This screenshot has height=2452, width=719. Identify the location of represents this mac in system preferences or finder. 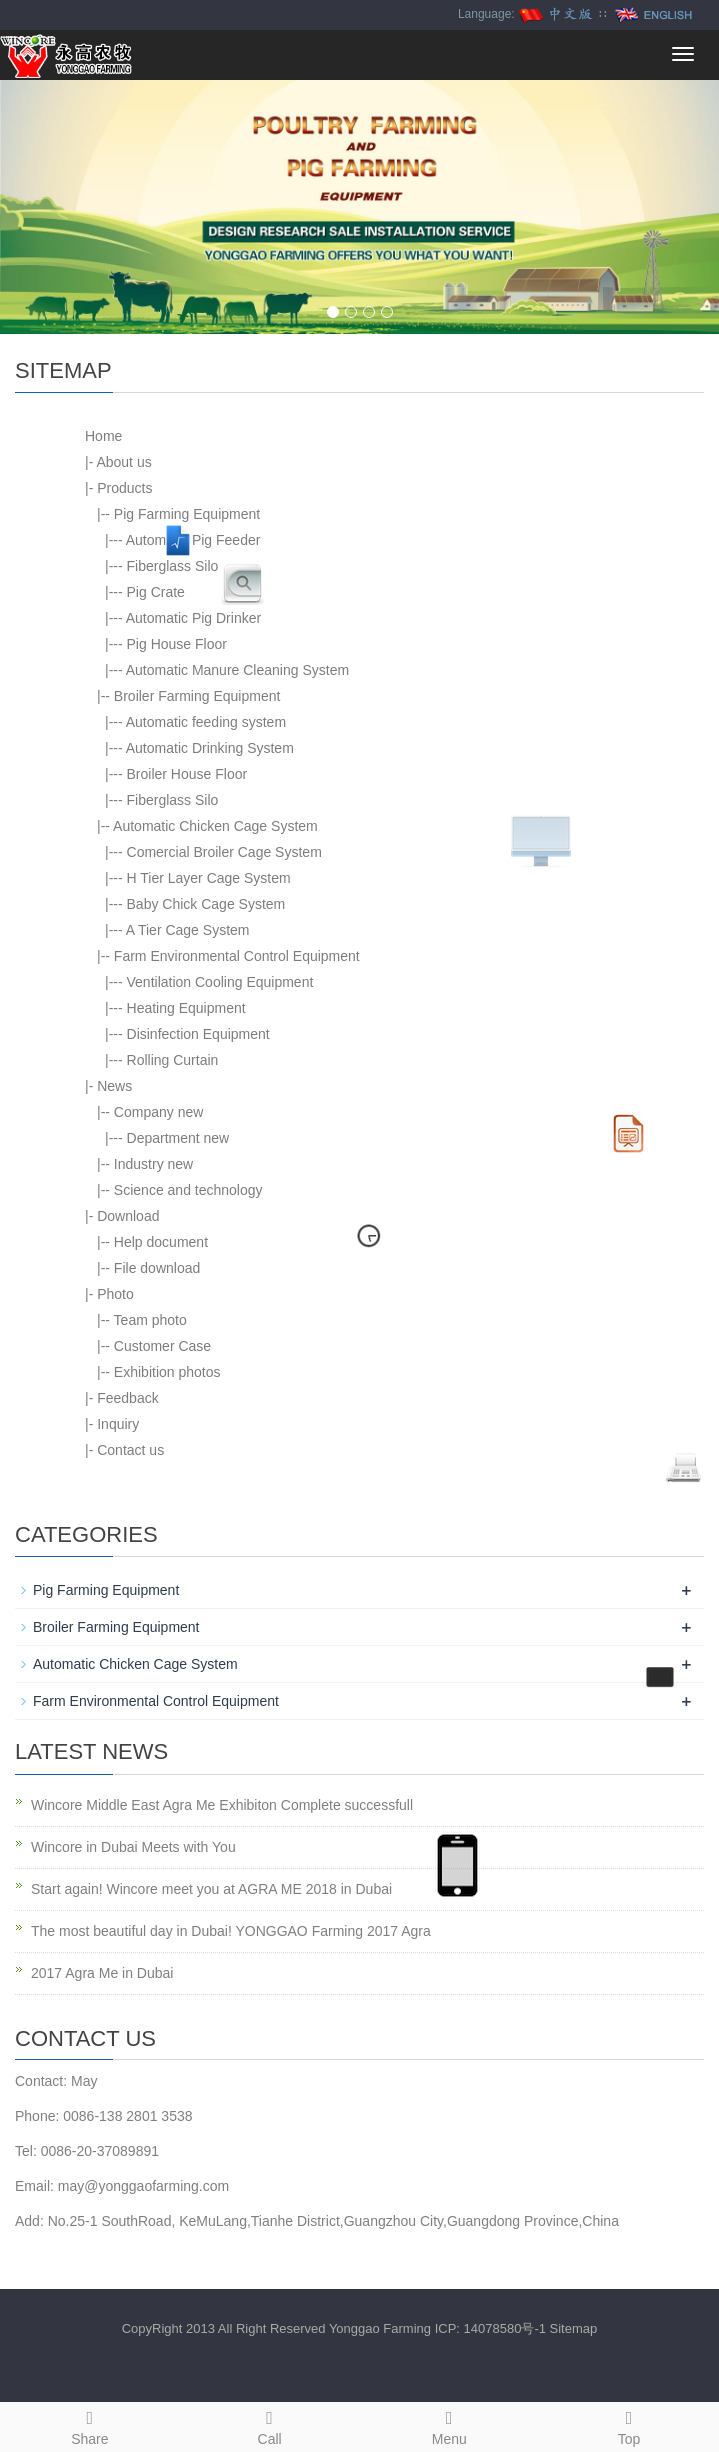
(541, 840).